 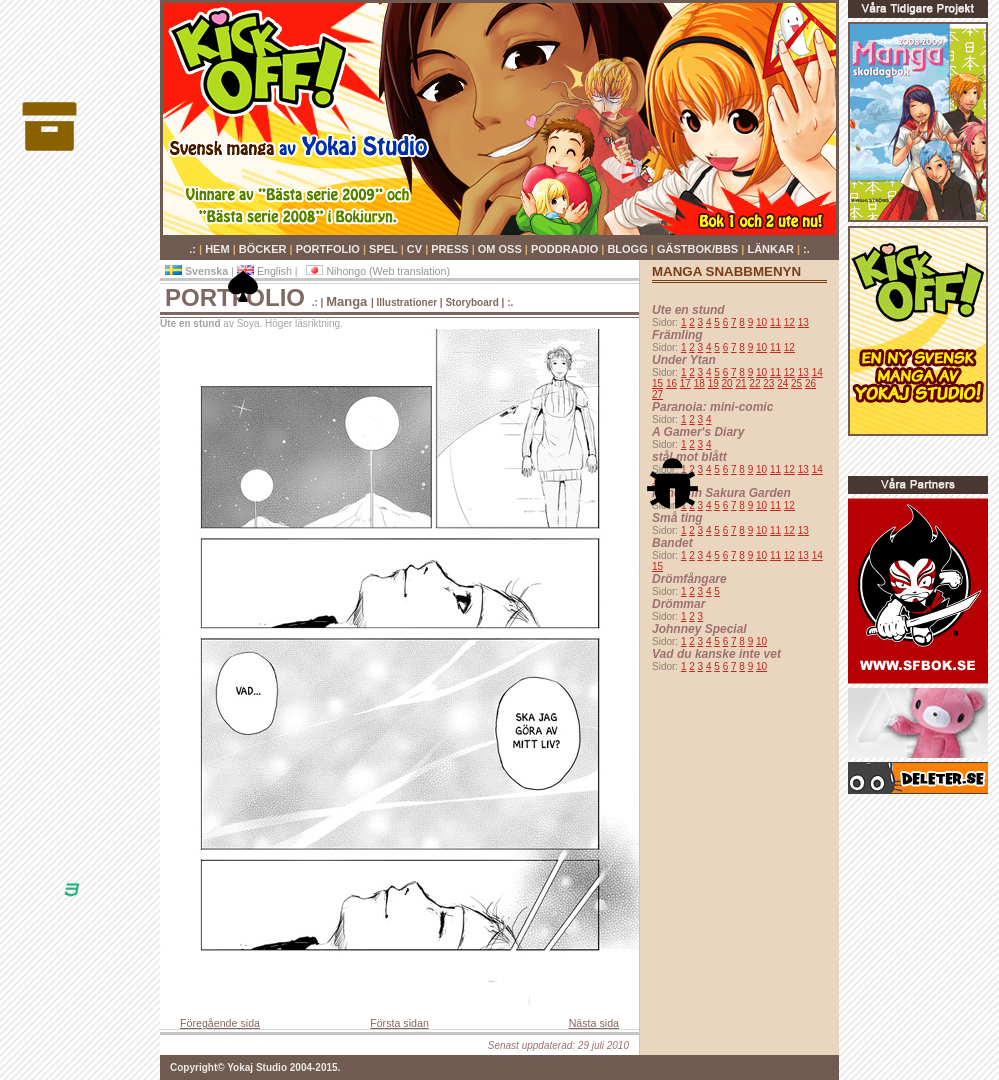 I want to click on spades suit symbol for card games, so click(x=243, y=287).